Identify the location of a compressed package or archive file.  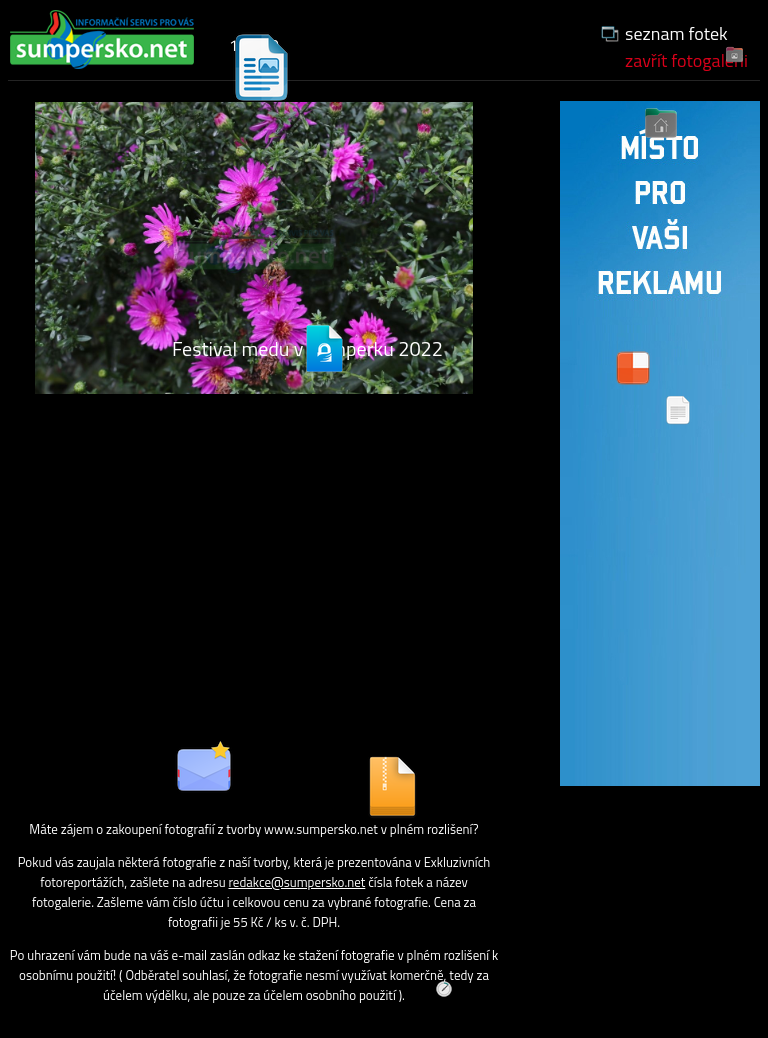
(392, 787).